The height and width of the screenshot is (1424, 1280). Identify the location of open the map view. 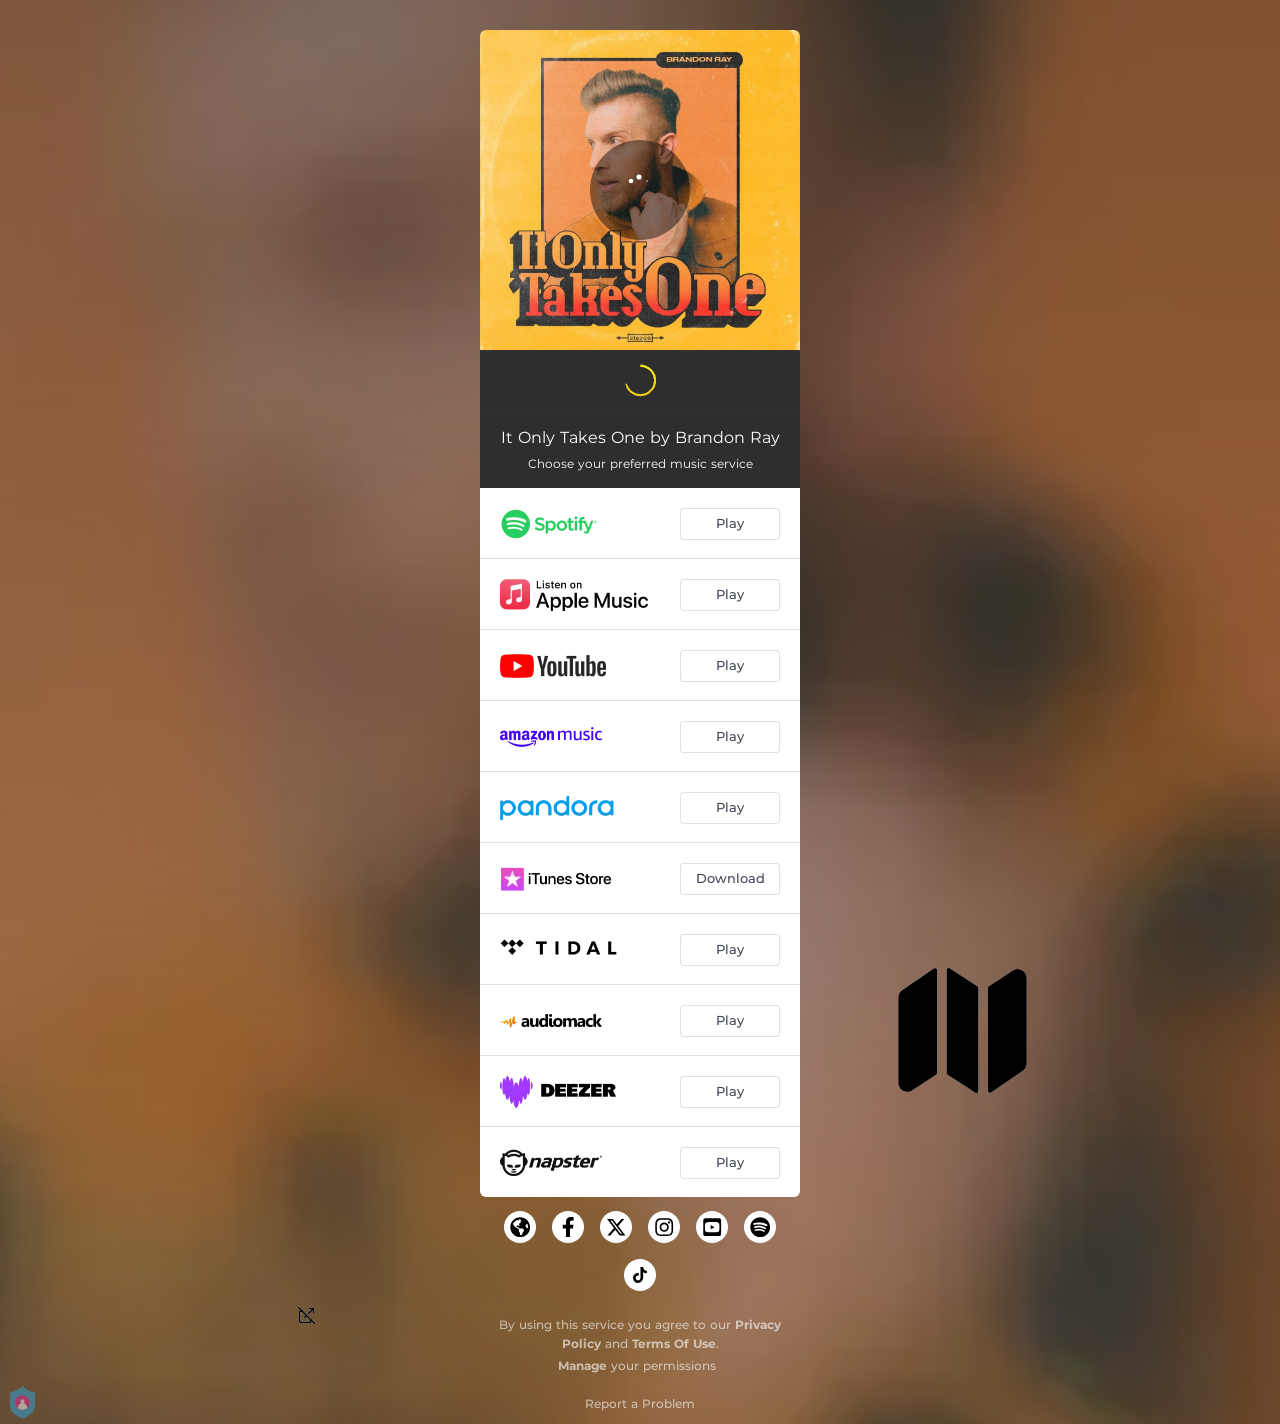
(962, 1030).